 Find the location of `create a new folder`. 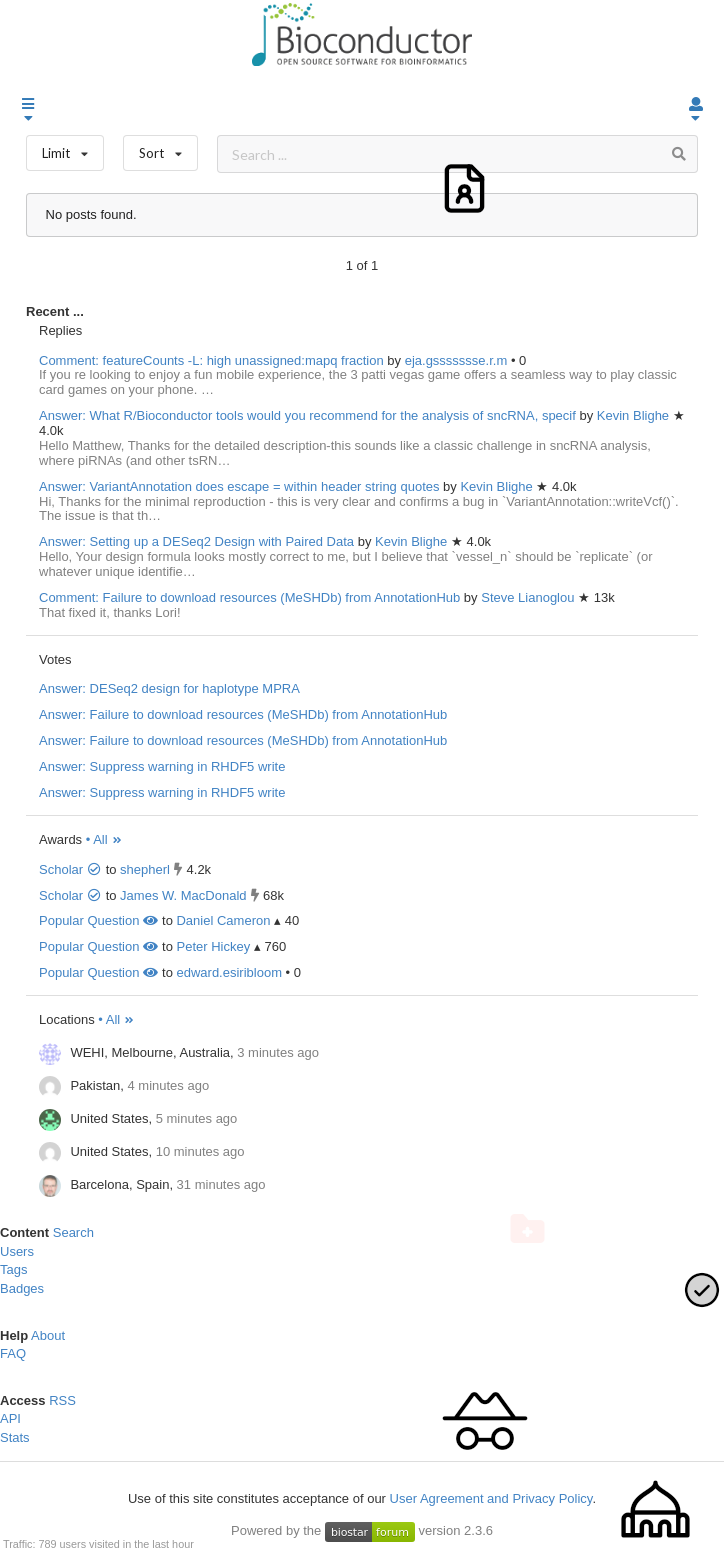

create a new folder is located at coordinates (527, 1228).